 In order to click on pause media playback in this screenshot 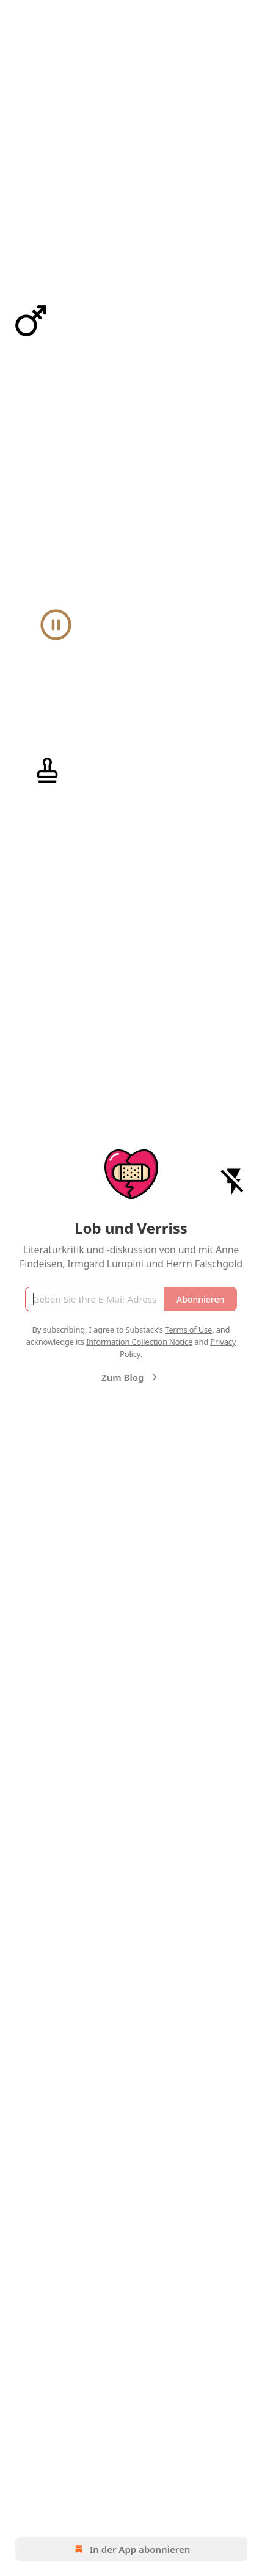, I will do `click(56, 624)`.